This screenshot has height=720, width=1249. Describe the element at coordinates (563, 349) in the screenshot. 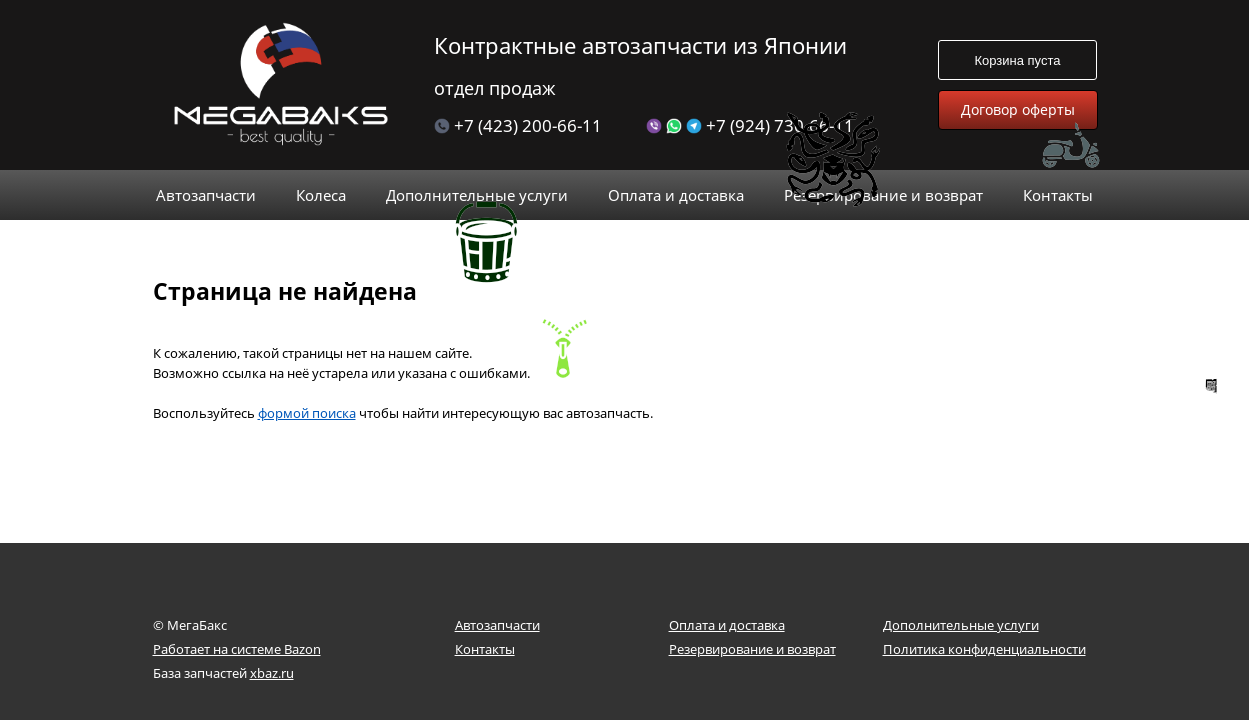

I see `compress or zip files together` at that location.